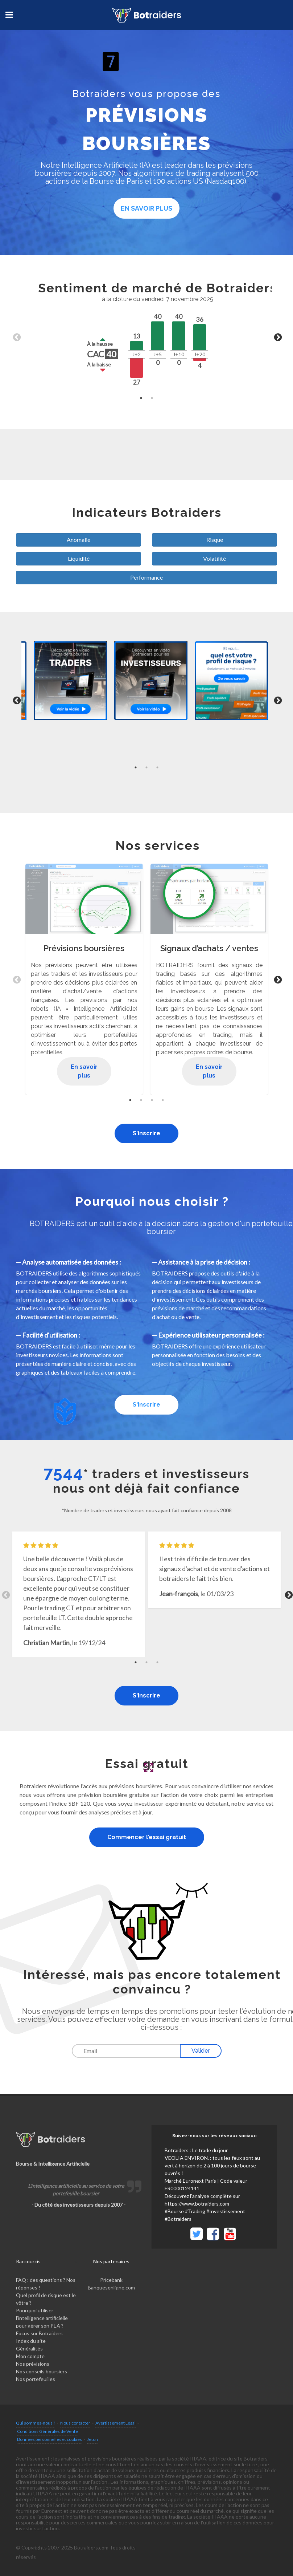  Describe the element at coordinates (149, 1768) in the screenshot. I see `expand to fullscreen mode` at that location.